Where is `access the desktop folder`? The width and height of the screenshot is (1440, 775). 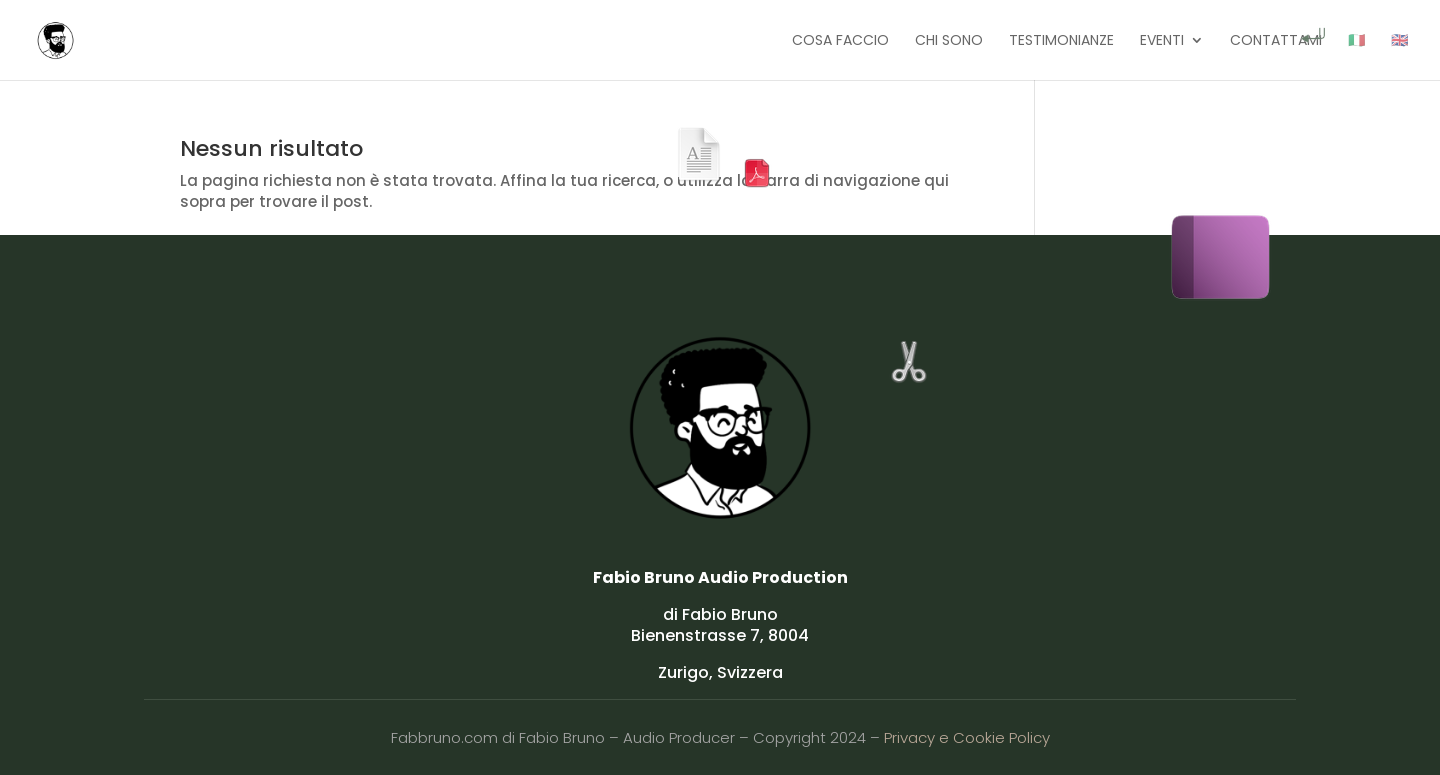 access the desktop folder is located at coordinates (1220, 253).